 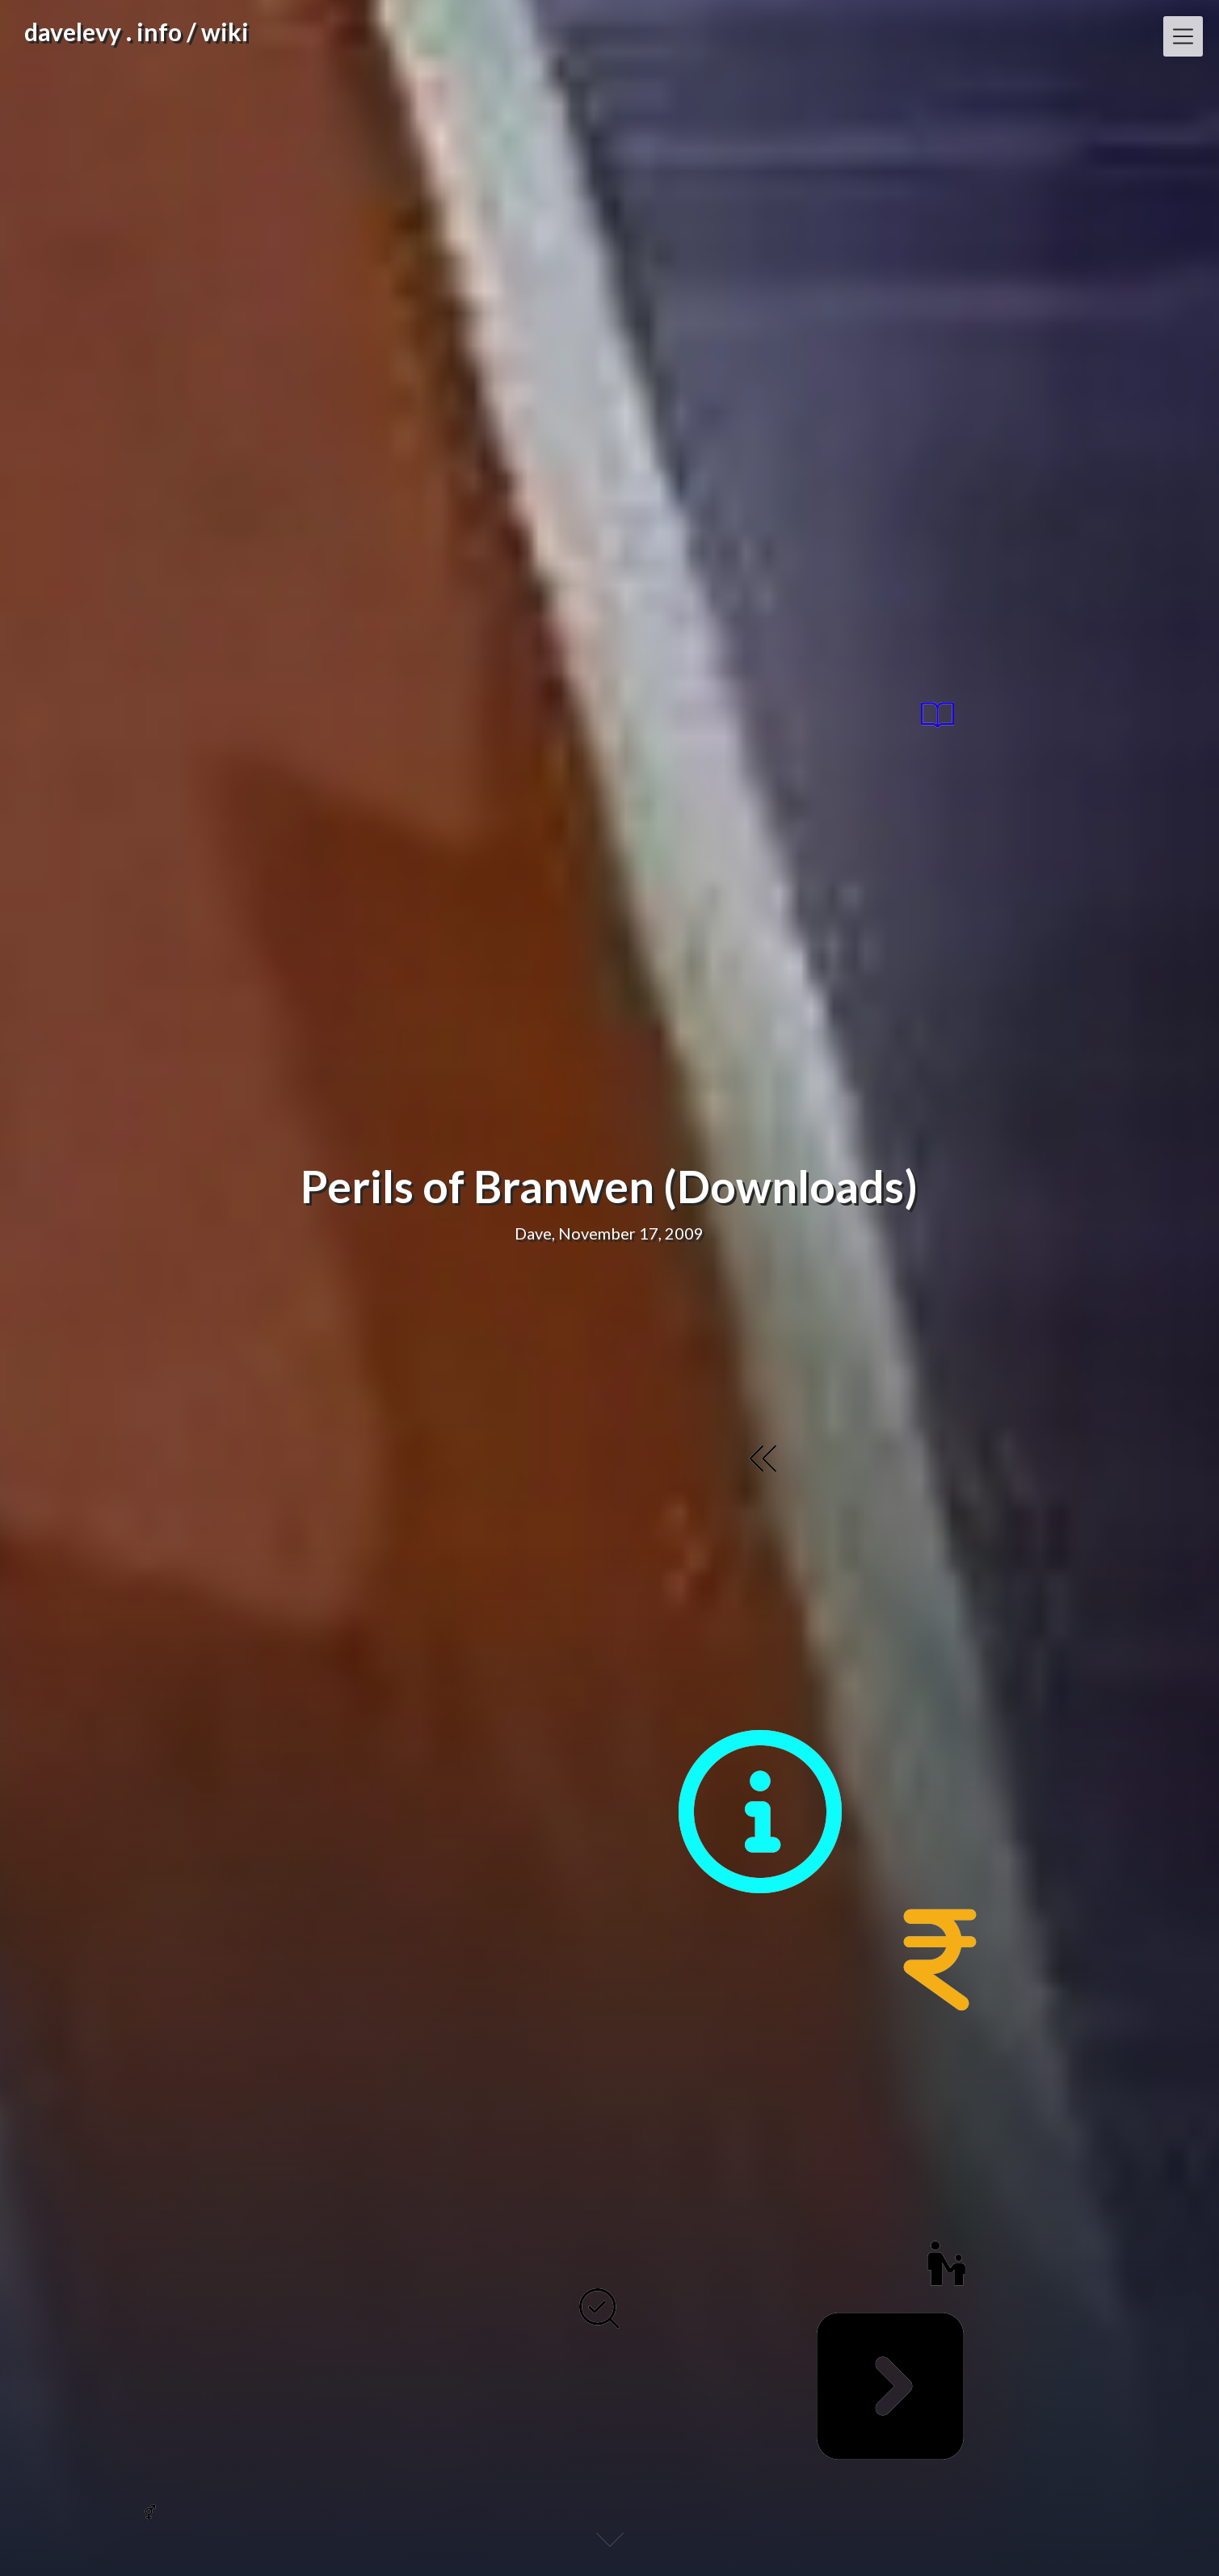 What do you see at coordinates (939, 1959) in the screenshot?
I see `indicates price or payment in Indian rupees` at bounding box center [939, 1959].